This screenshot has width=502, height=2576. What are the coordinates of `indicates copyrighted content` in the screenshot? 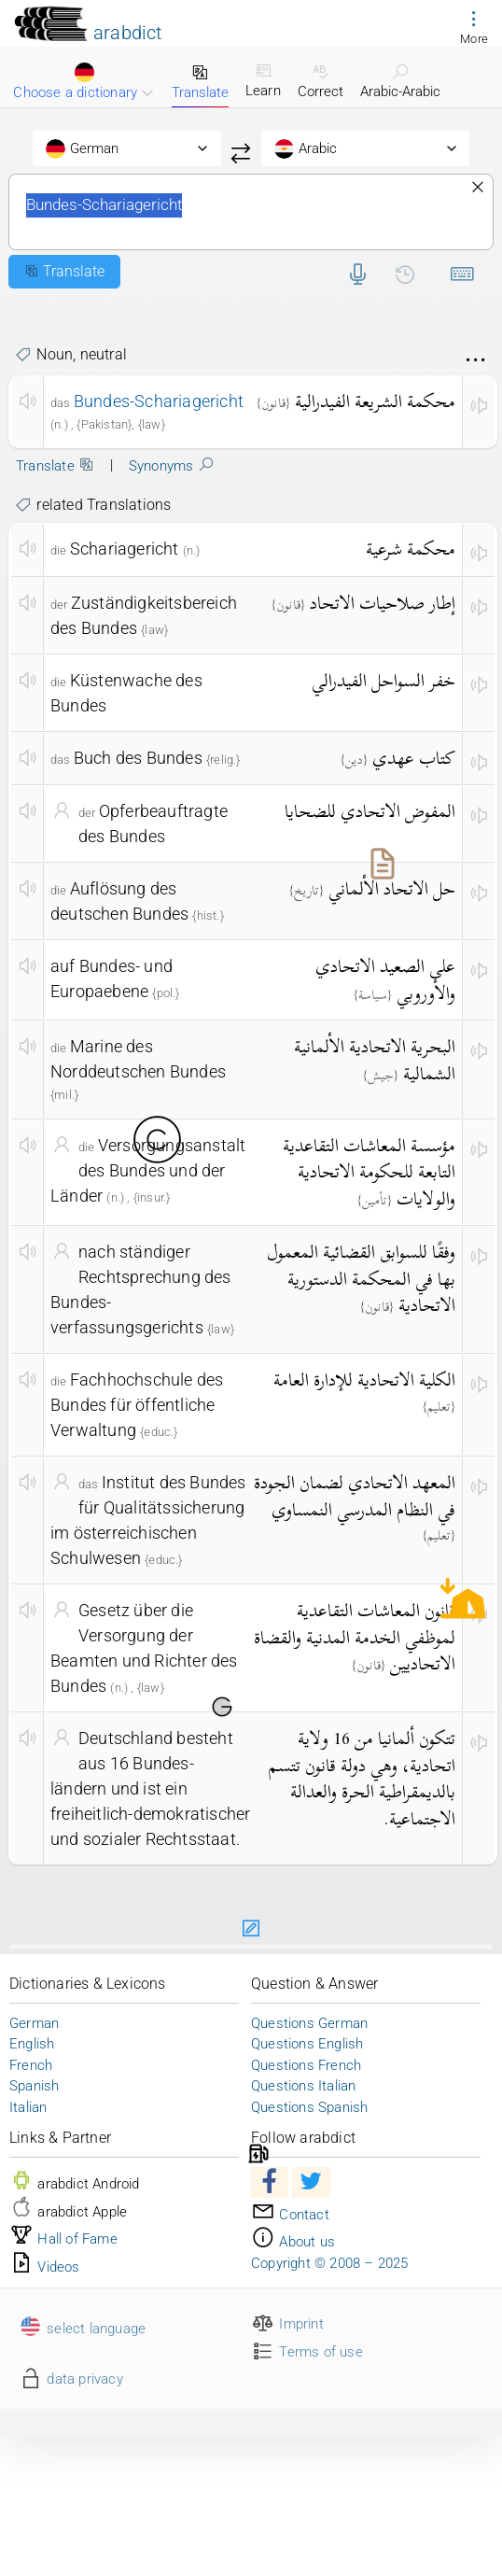 It's located at (157, 1139).